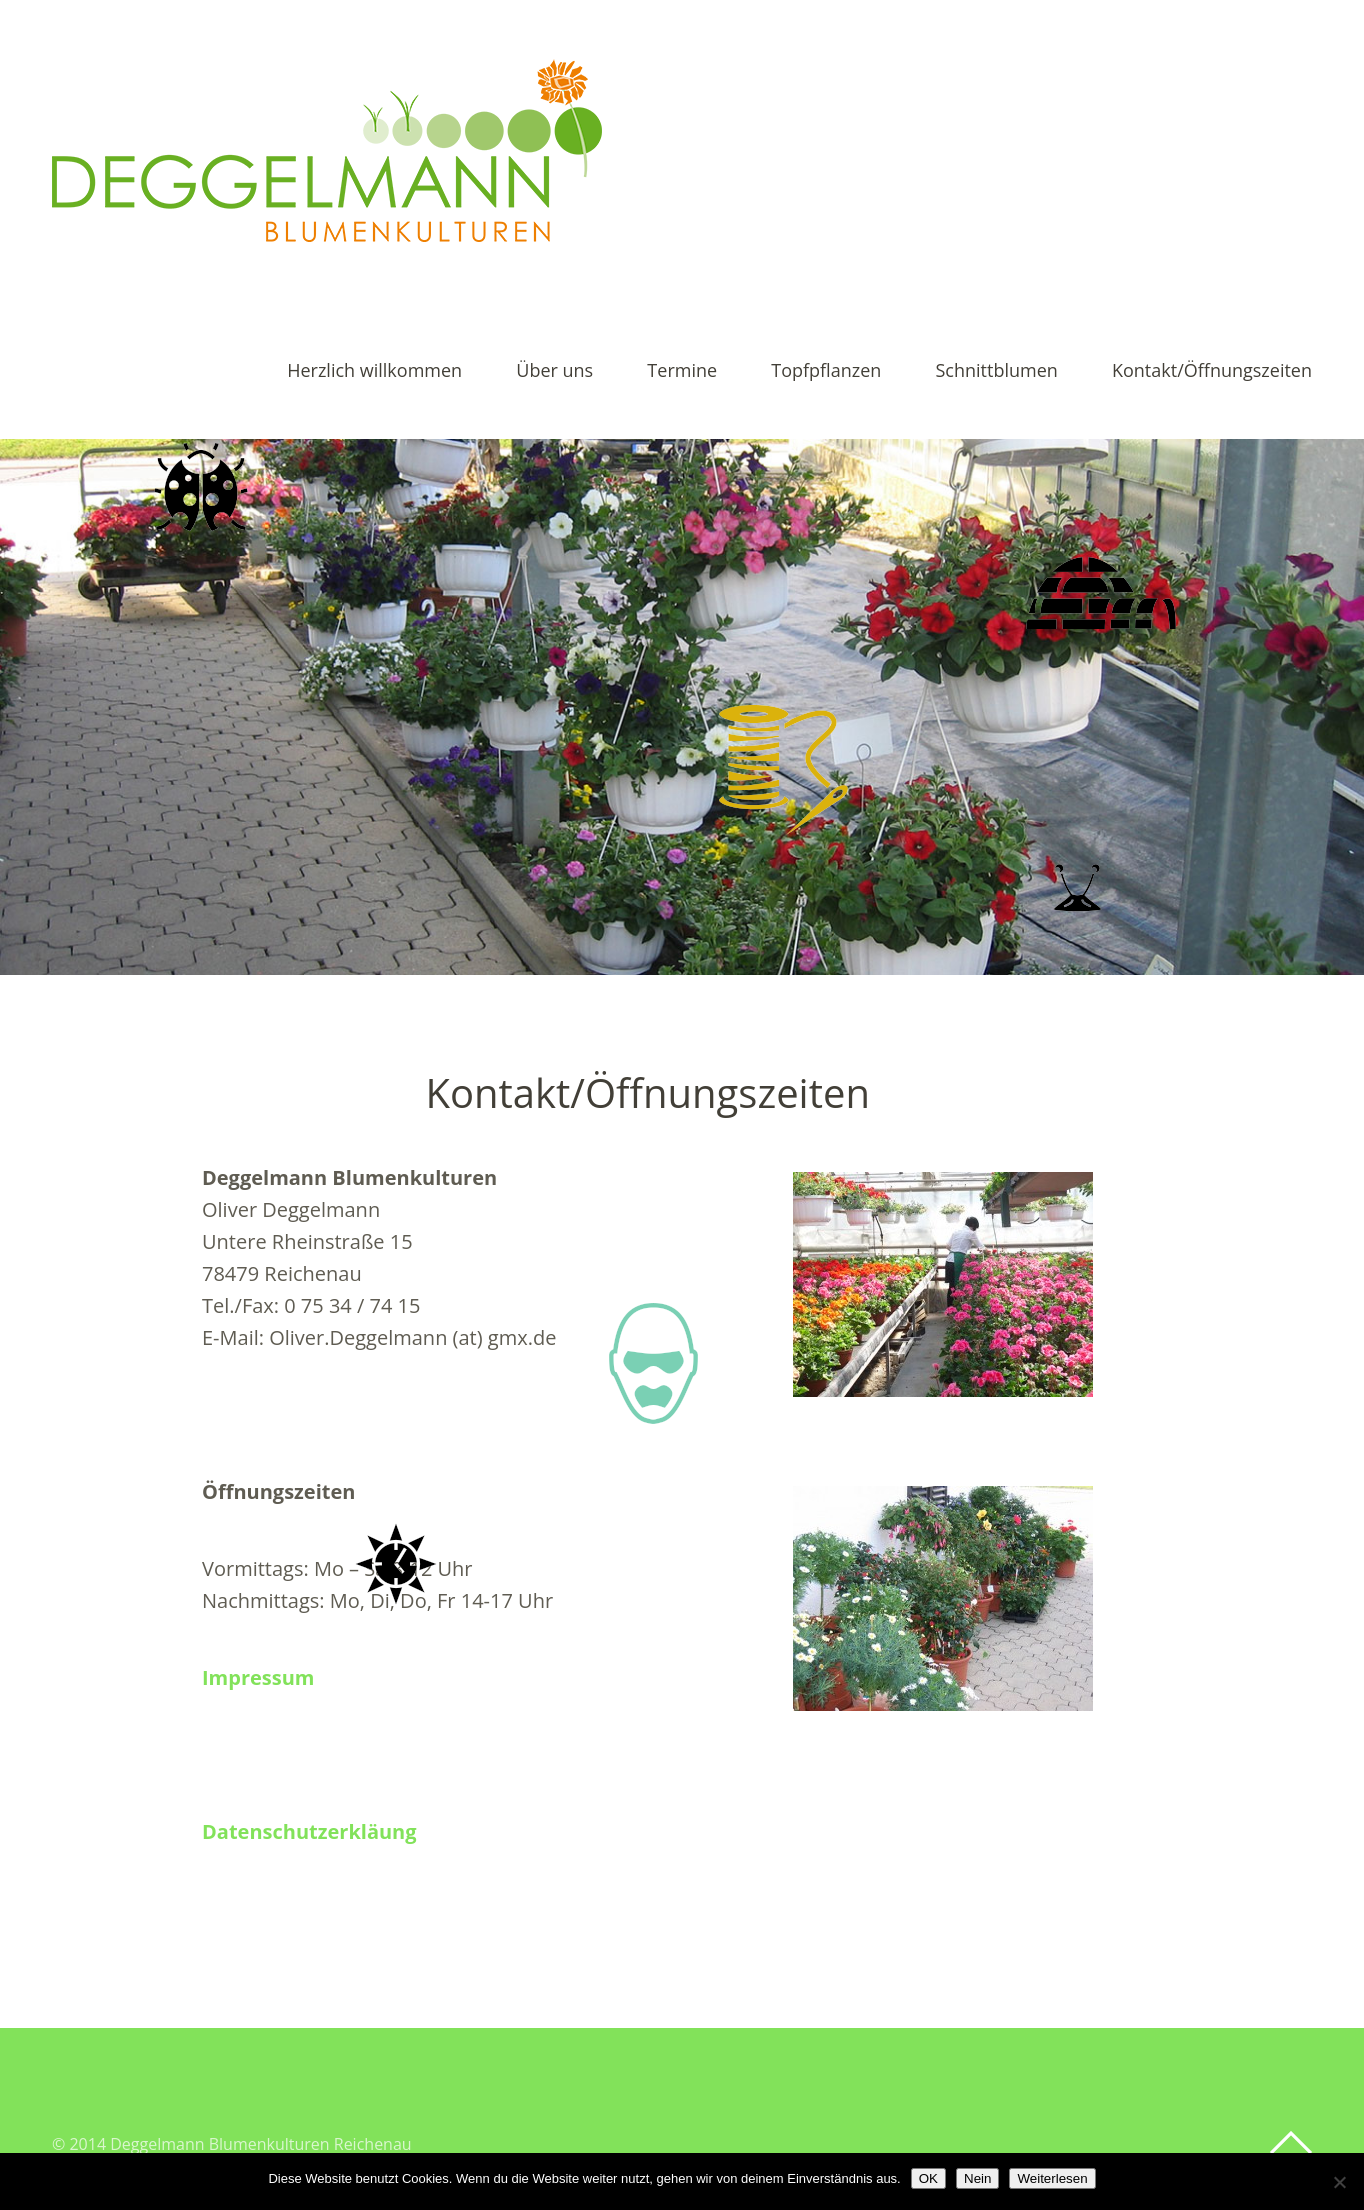  Describe the element at coordinates (1077, 886) in the screenshot. I see `indicates slow loading or processing speed` at that location.